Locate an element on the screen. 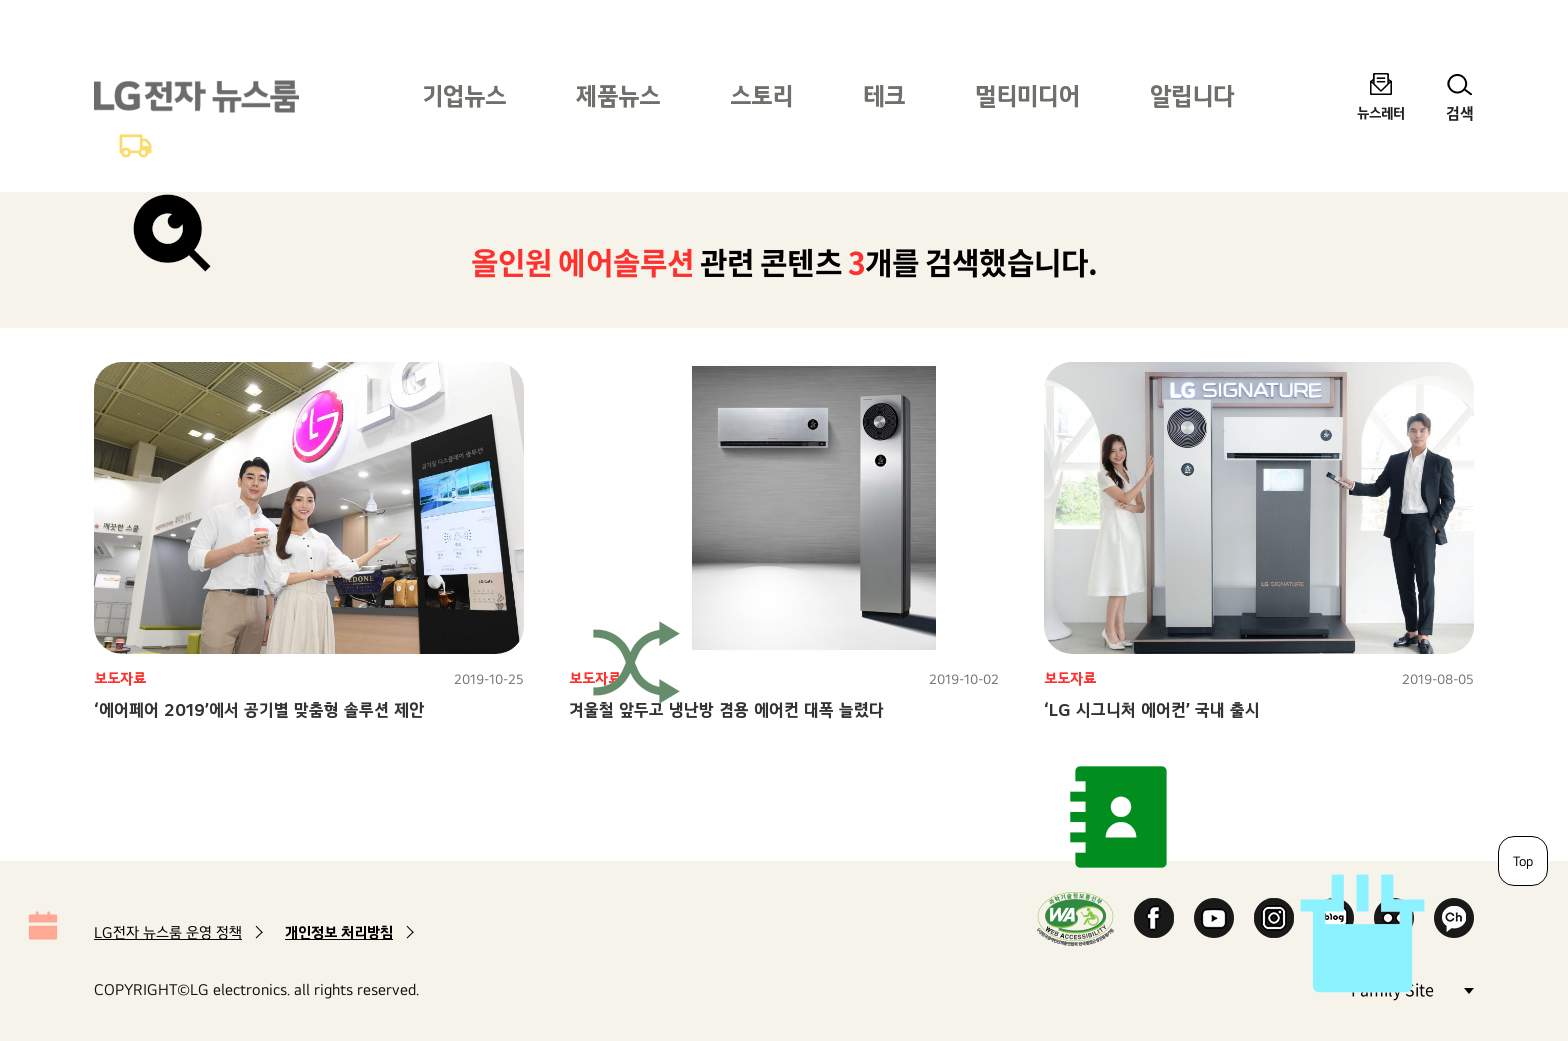 The width and height of the screenshot is (1568, 1041). track your delivery status is located at coordinates (135, 144).